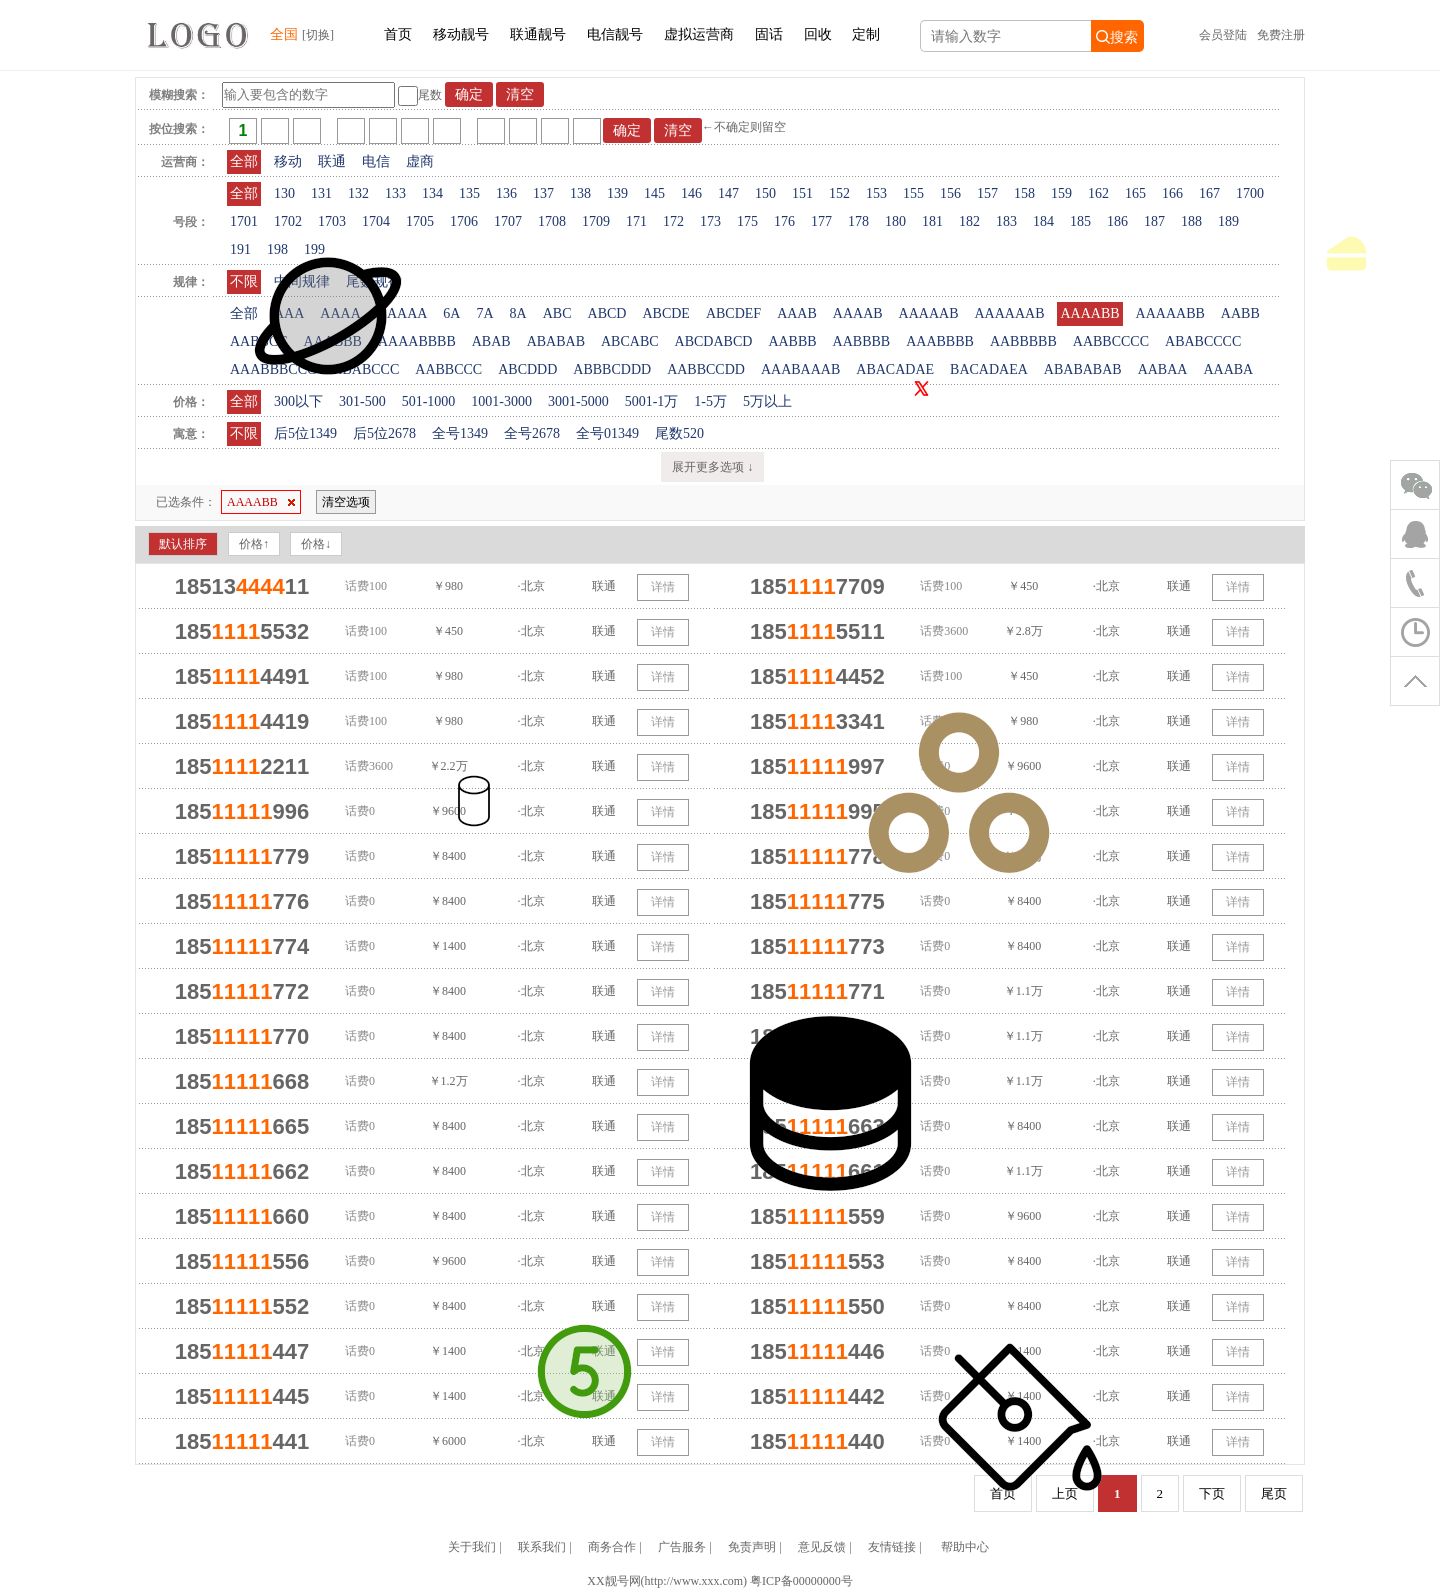 The width and height of the screenshot is (1440, 1595). What do you see at coordinates (584, 1371) in the screenshot?
I see `indicates step five in a multi-step process` at bounding box center [584, 1371].